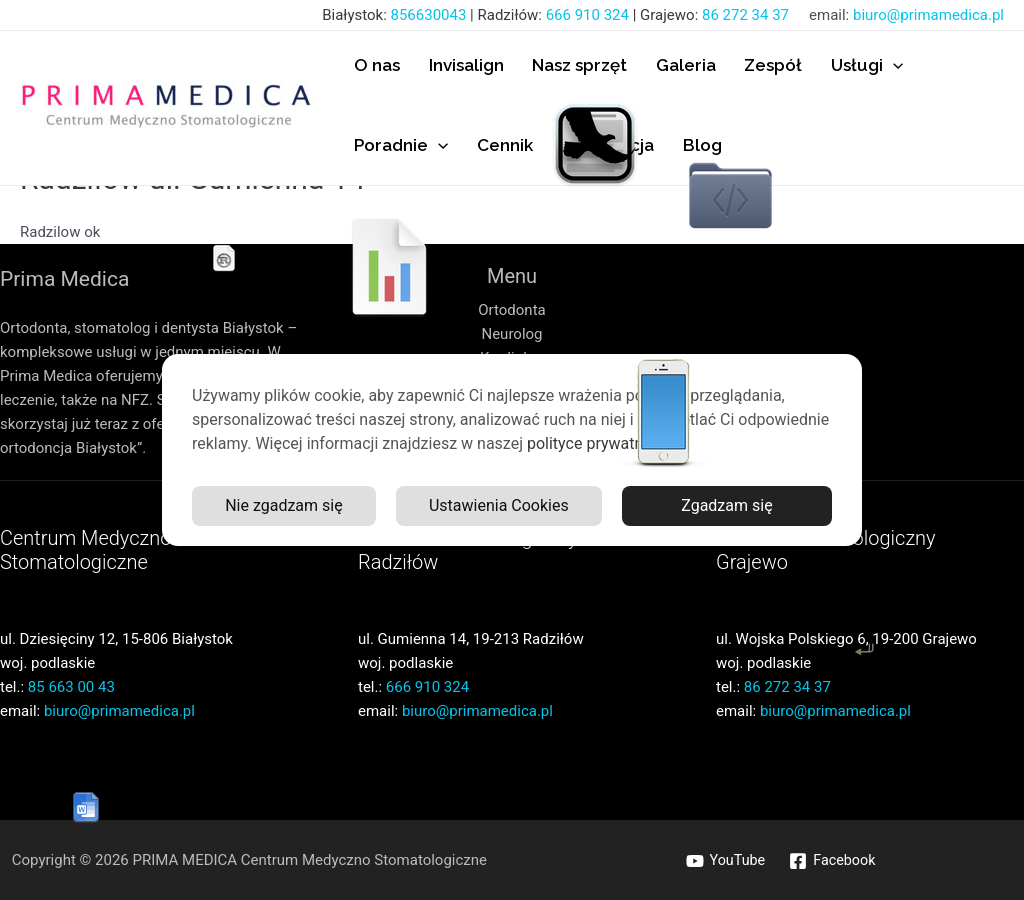  Describe the element at coordinates (224, 258) in the screenshot. I see `a rust programming language source file` at that location.